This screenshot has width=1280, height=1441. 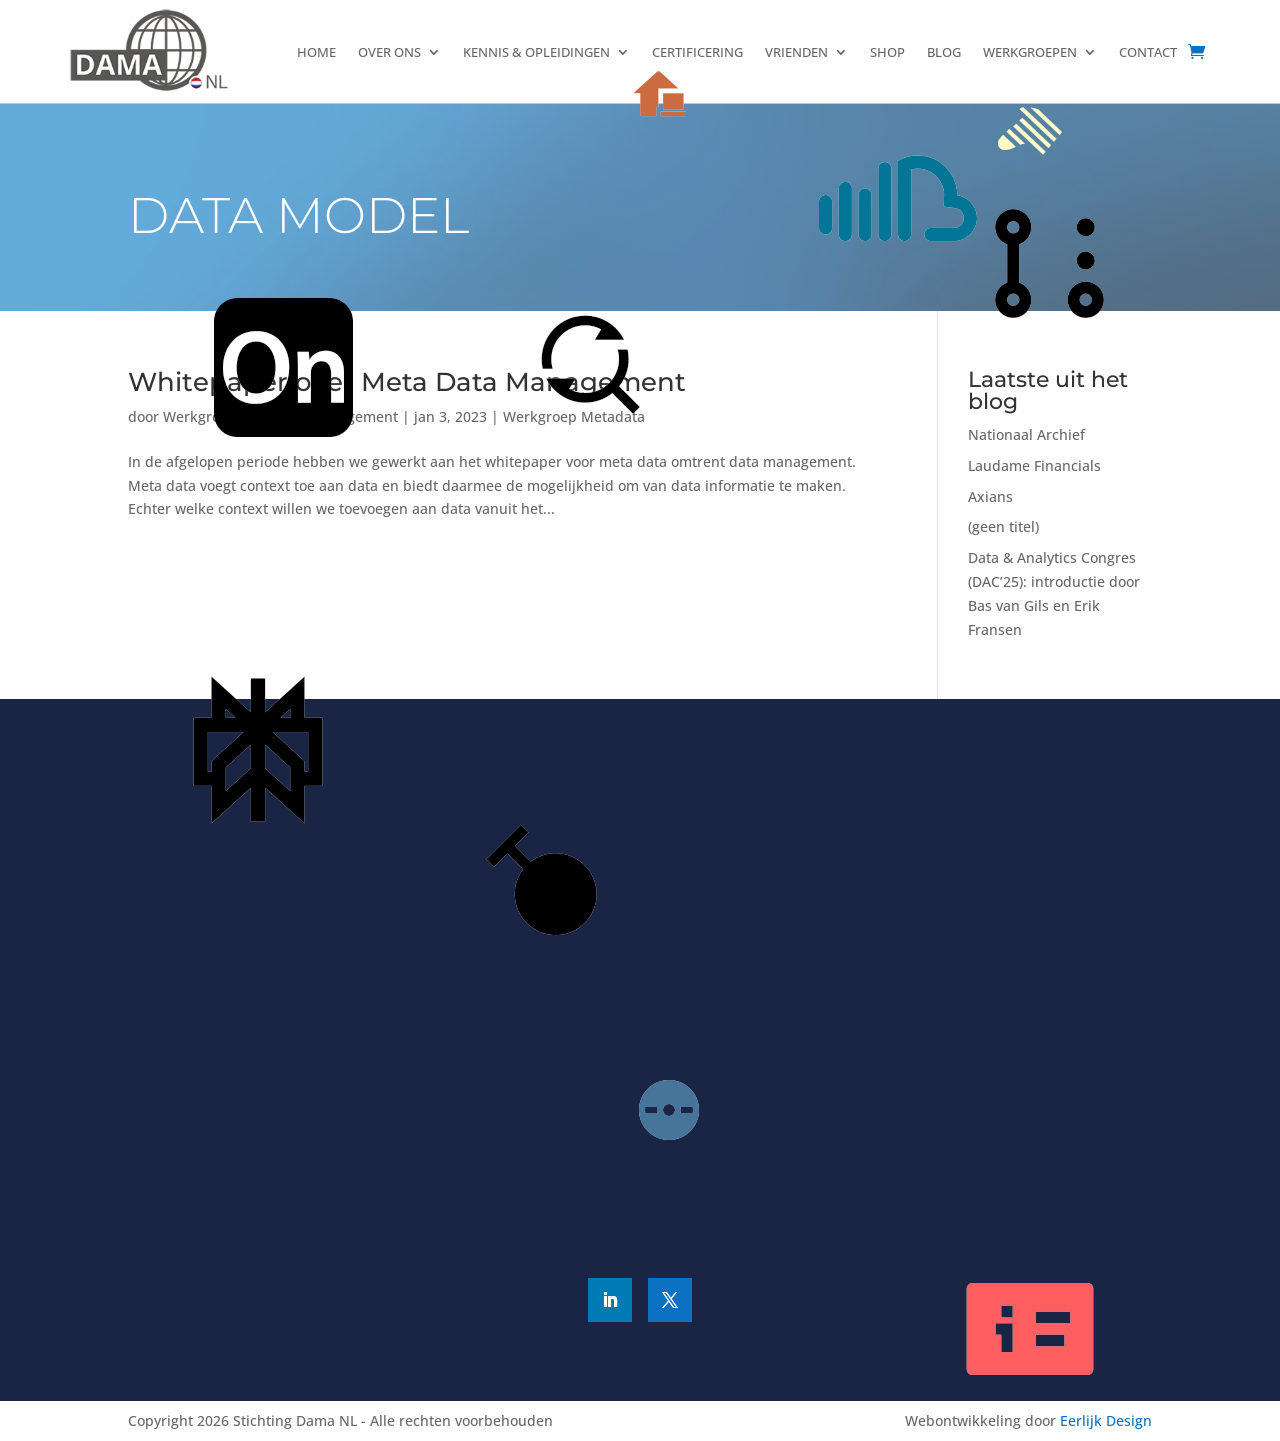 What do you see at coordinates (1030, 131) in the screenshot?
I see `open zebpay cryptocurrency exchange app` at bounding box center [1030, 131].